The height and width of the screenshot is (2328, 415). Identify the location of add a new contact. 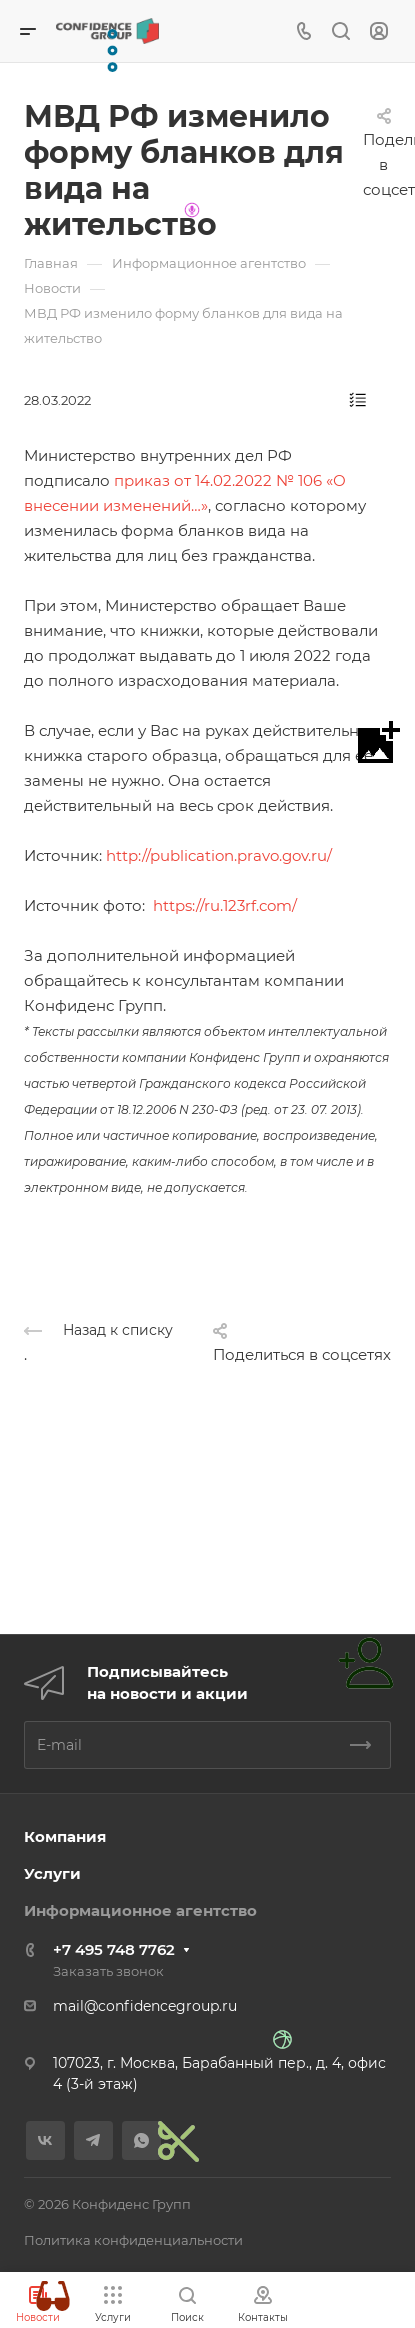
(366, 1663).